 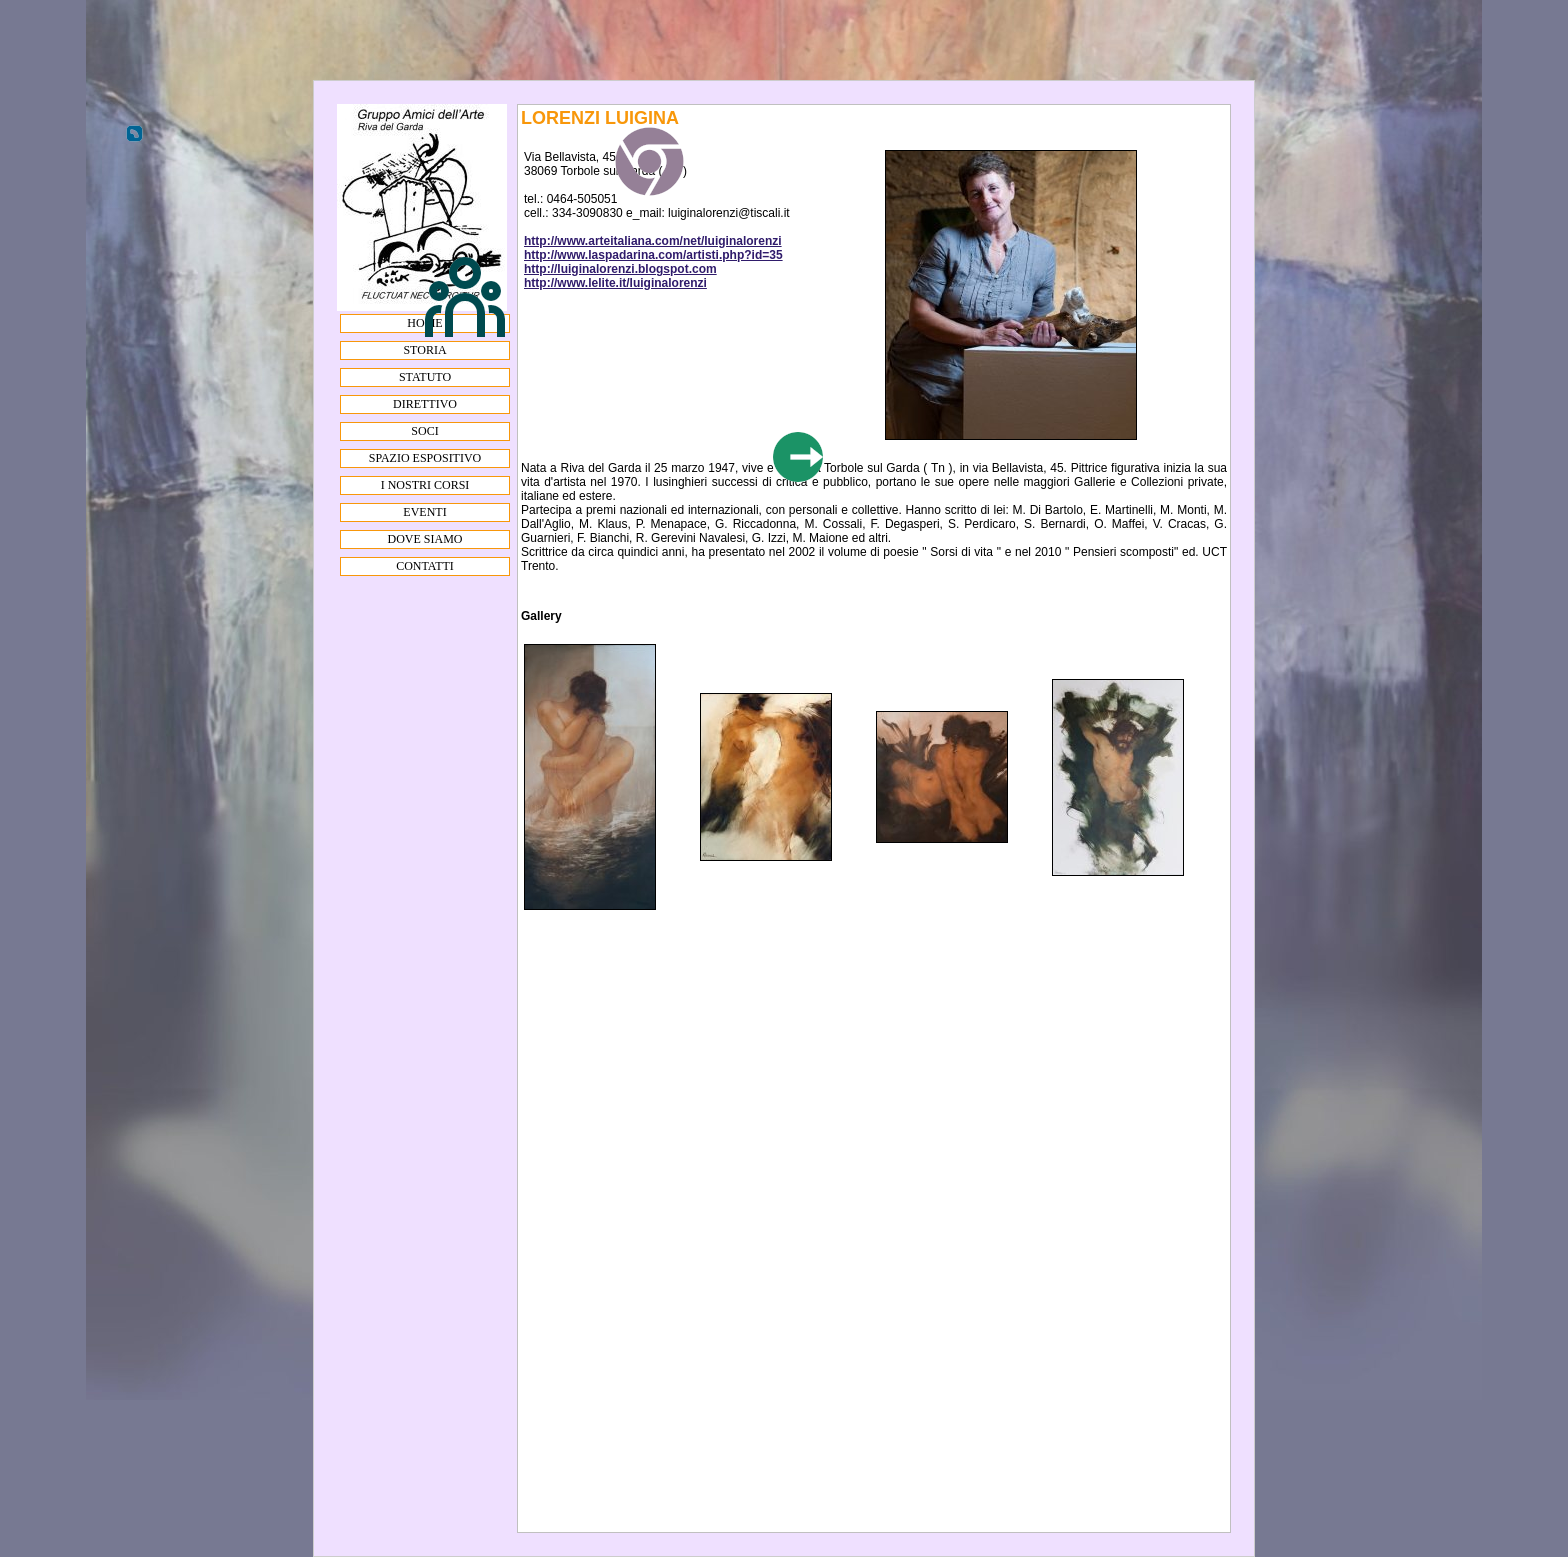 What do you see at coordinates (134, 133) in the screenshot?
I see `open Spectrum community app` at bounding box center [134, 133].